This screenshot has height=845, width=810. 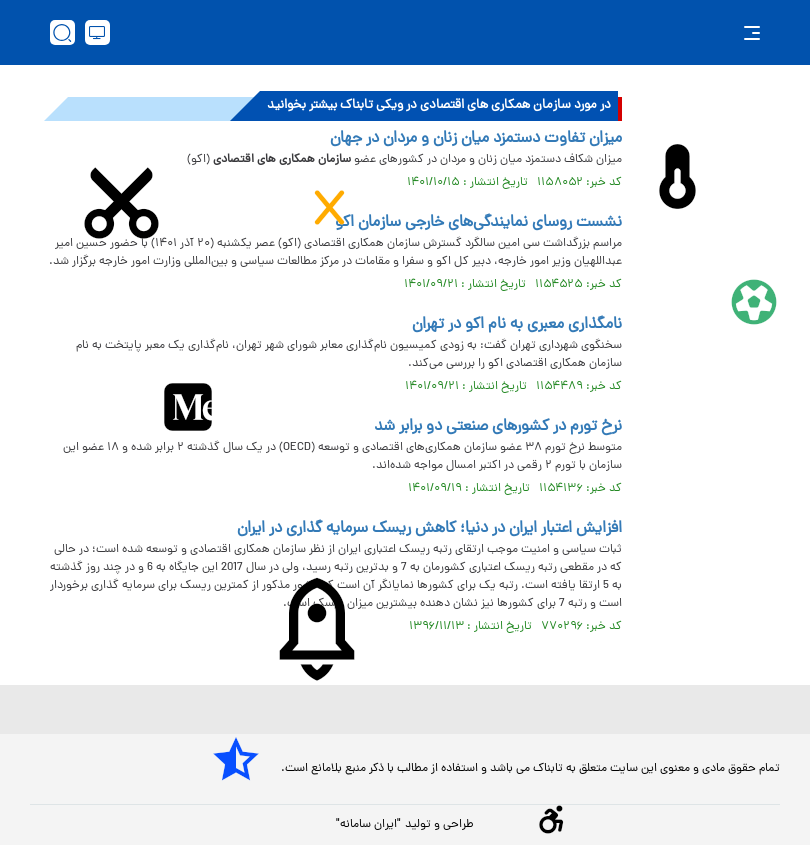 I want to click on open Medium app or website, so click(x=188, y=407).